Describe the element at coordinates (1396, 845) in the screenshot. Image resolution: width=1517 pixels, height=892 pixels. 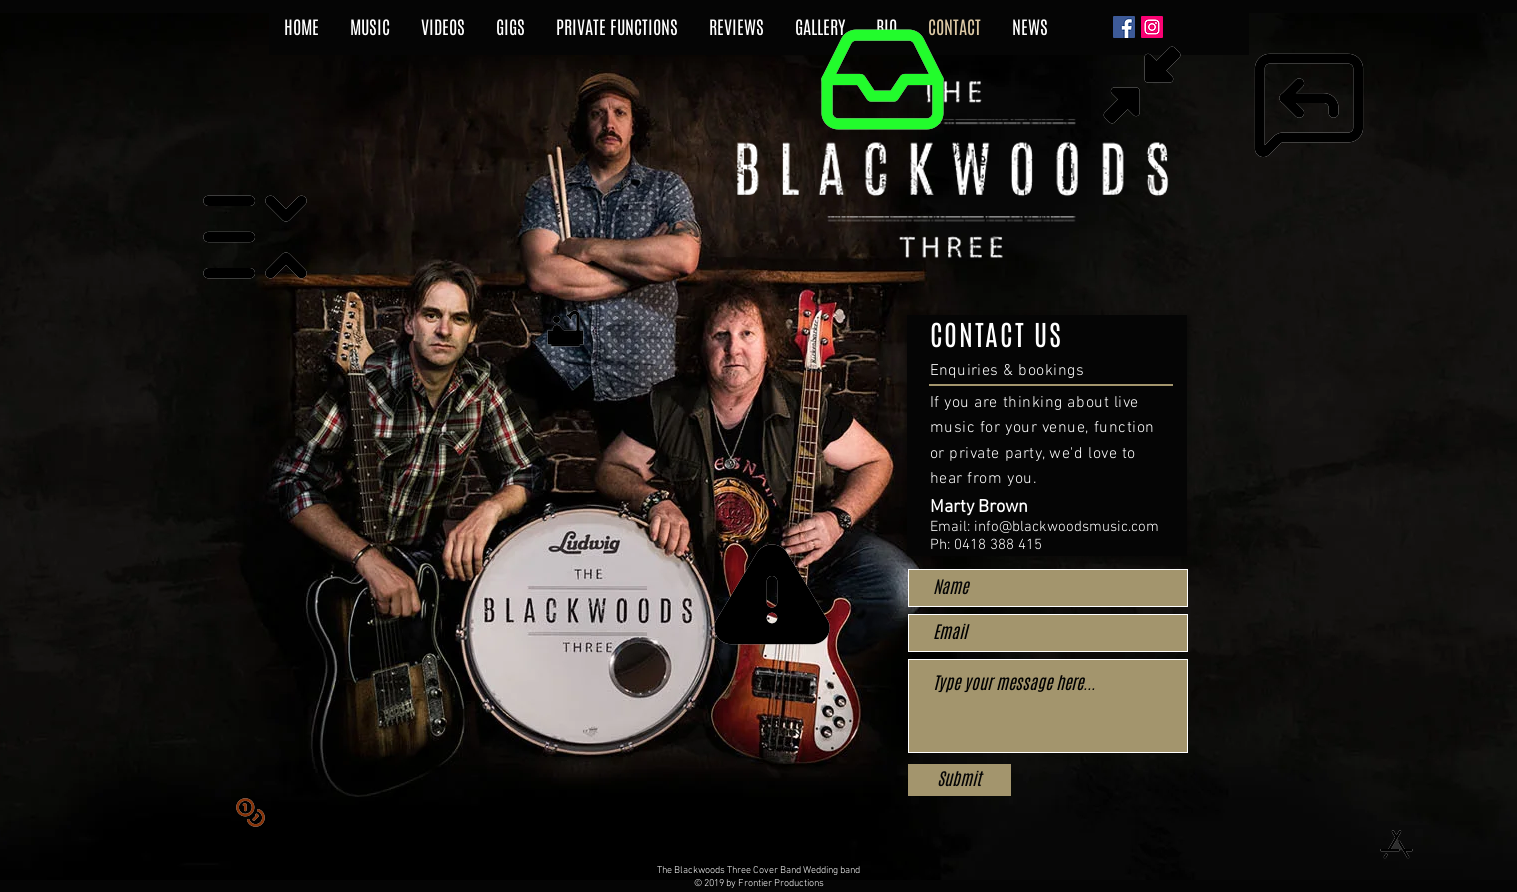
I see `open the app store` at that location.